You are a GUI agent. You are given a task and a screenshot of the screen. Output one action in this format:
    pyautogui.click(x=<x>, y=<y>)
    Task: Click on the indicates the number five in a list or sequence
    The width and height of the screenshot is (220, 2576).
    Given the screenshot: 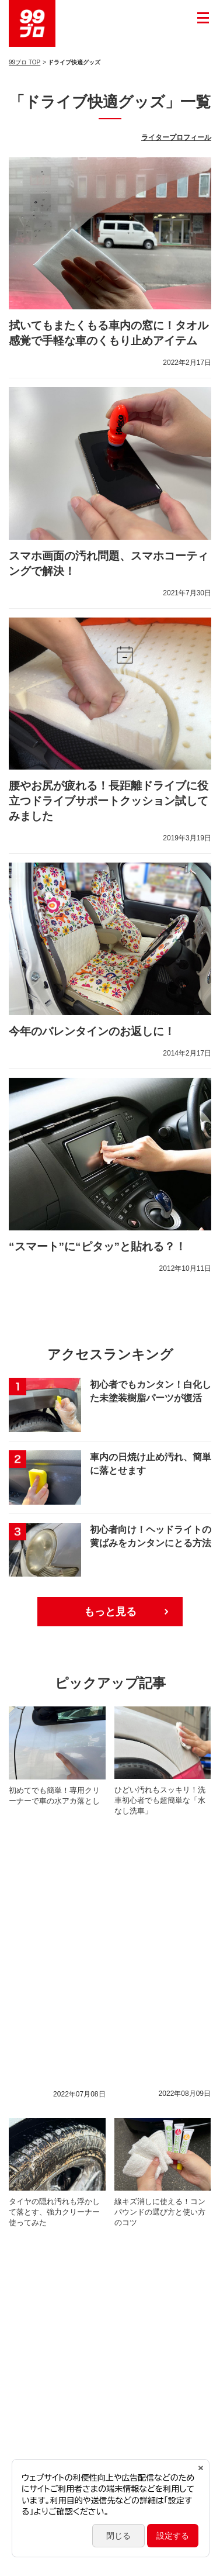 What is the action you would take?
    pyautogui.click(x=120, y=1137)
    